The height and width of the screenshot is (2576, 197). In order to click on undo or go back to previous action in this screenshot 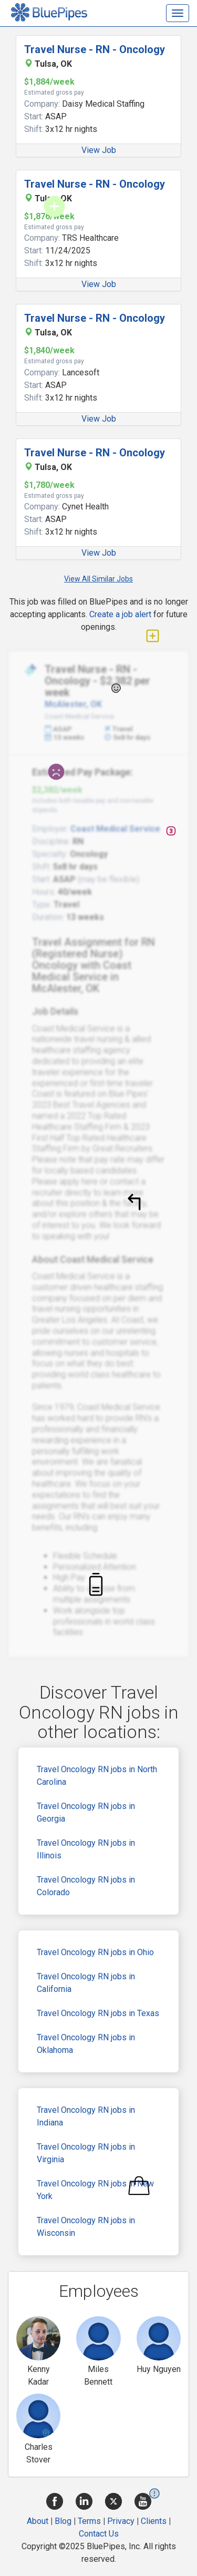, I will do `click(134, 1202)`.